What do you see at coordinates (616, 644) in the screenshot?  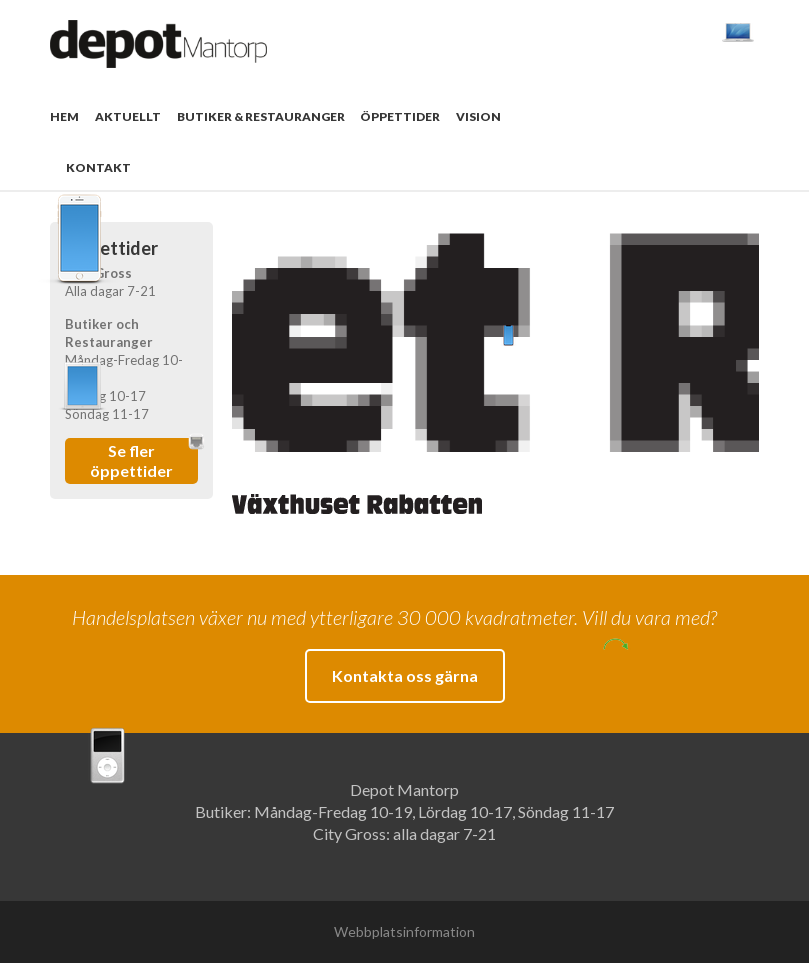 I see `redo the last undone action` at bounding box center [616, 644].